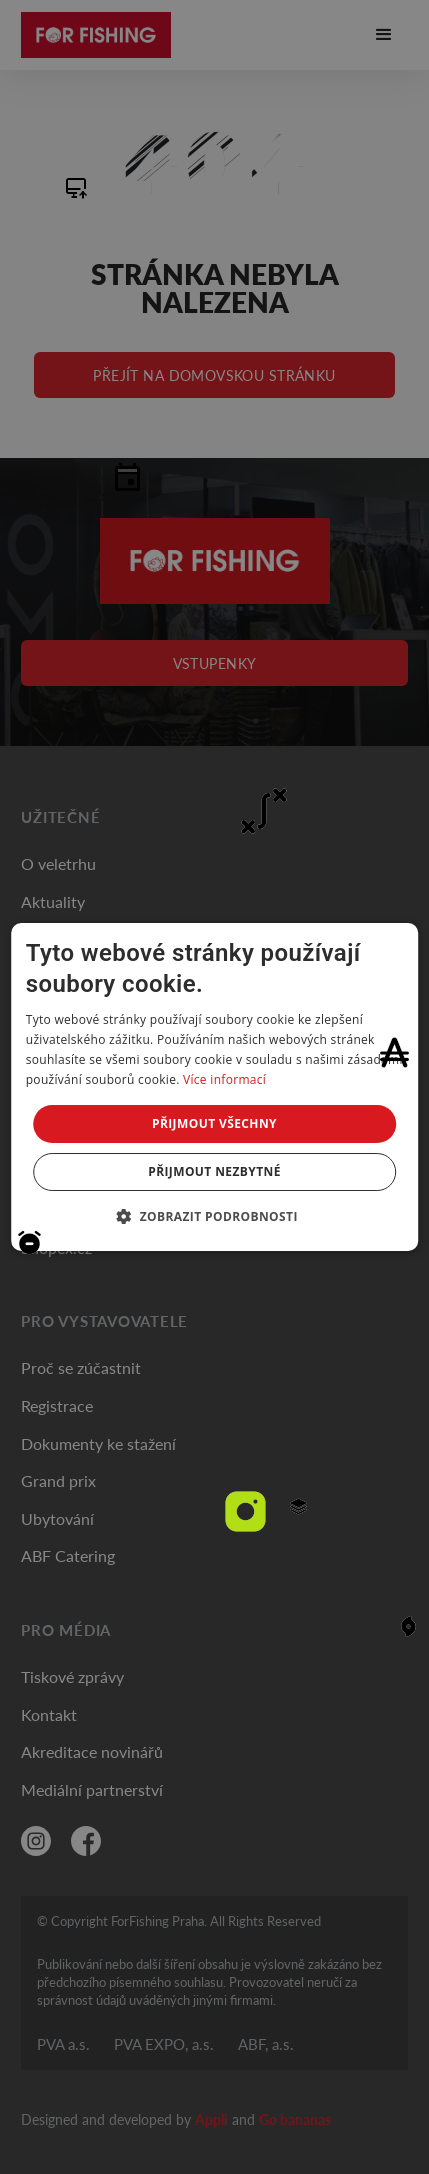 Image resolution: width=429 pixels, height=2174 pixels. What do you see at coordinates (127, 478) in the screenshot?
I see `add an event to your calendar` at bounding box center [127, 478].